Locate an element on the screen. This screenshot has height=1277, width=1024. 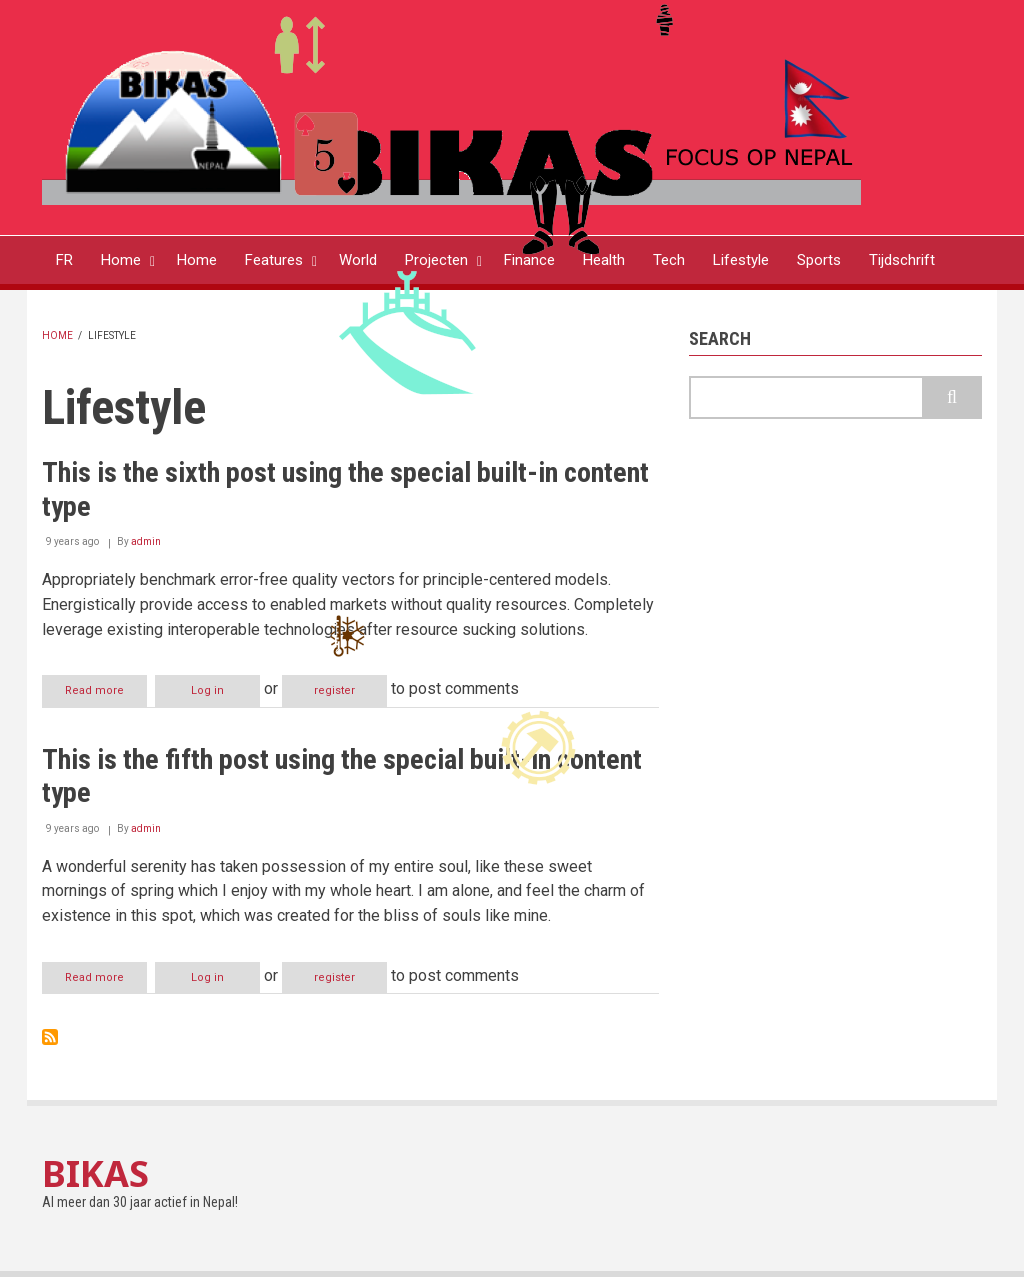
access crafting or workshop settings is located at coordinates (538, 747).